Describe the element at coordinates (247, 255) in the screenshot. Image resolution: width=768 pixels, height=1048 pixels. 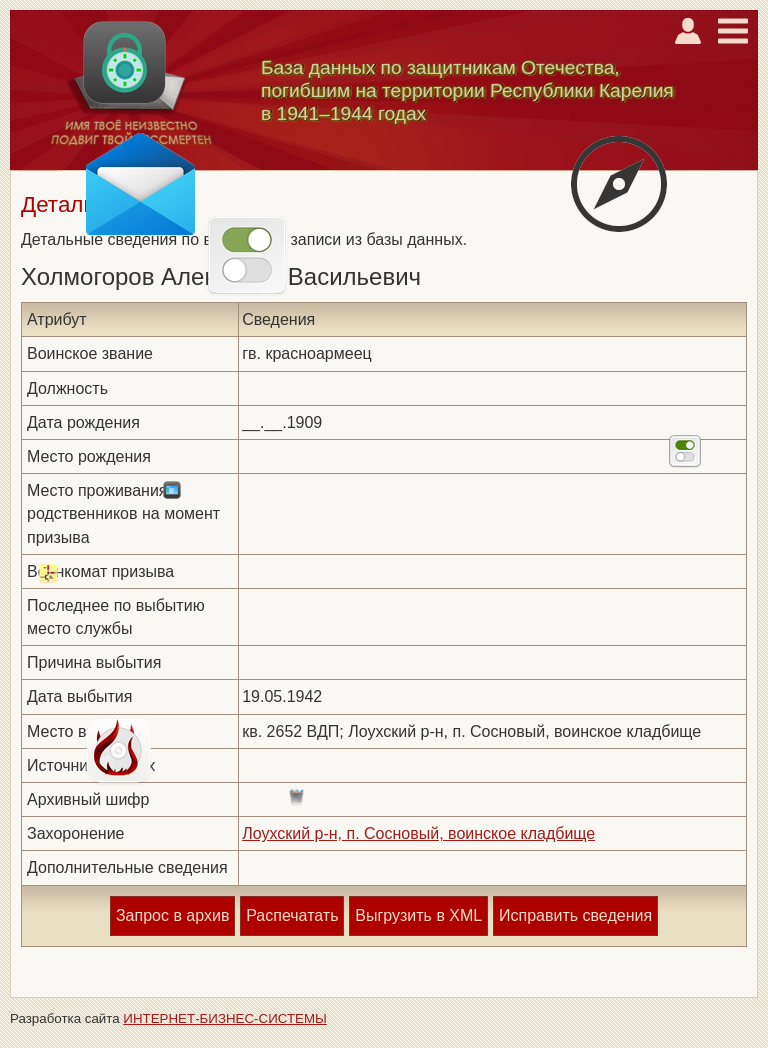
I see `open gnome tweaks settings` at that location.